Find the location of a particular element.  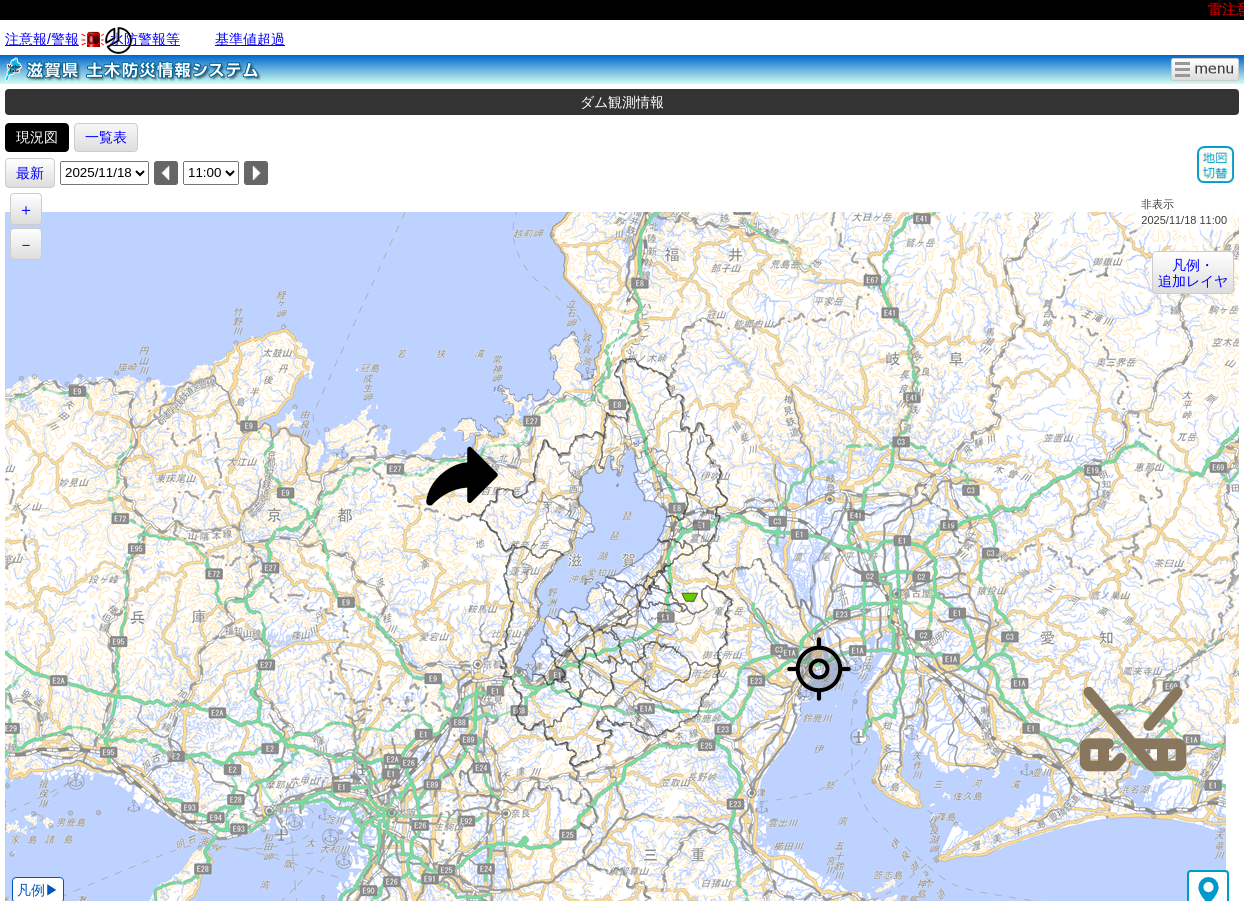

view analytics or statistics breakdown is located at coordinates (118, 40).